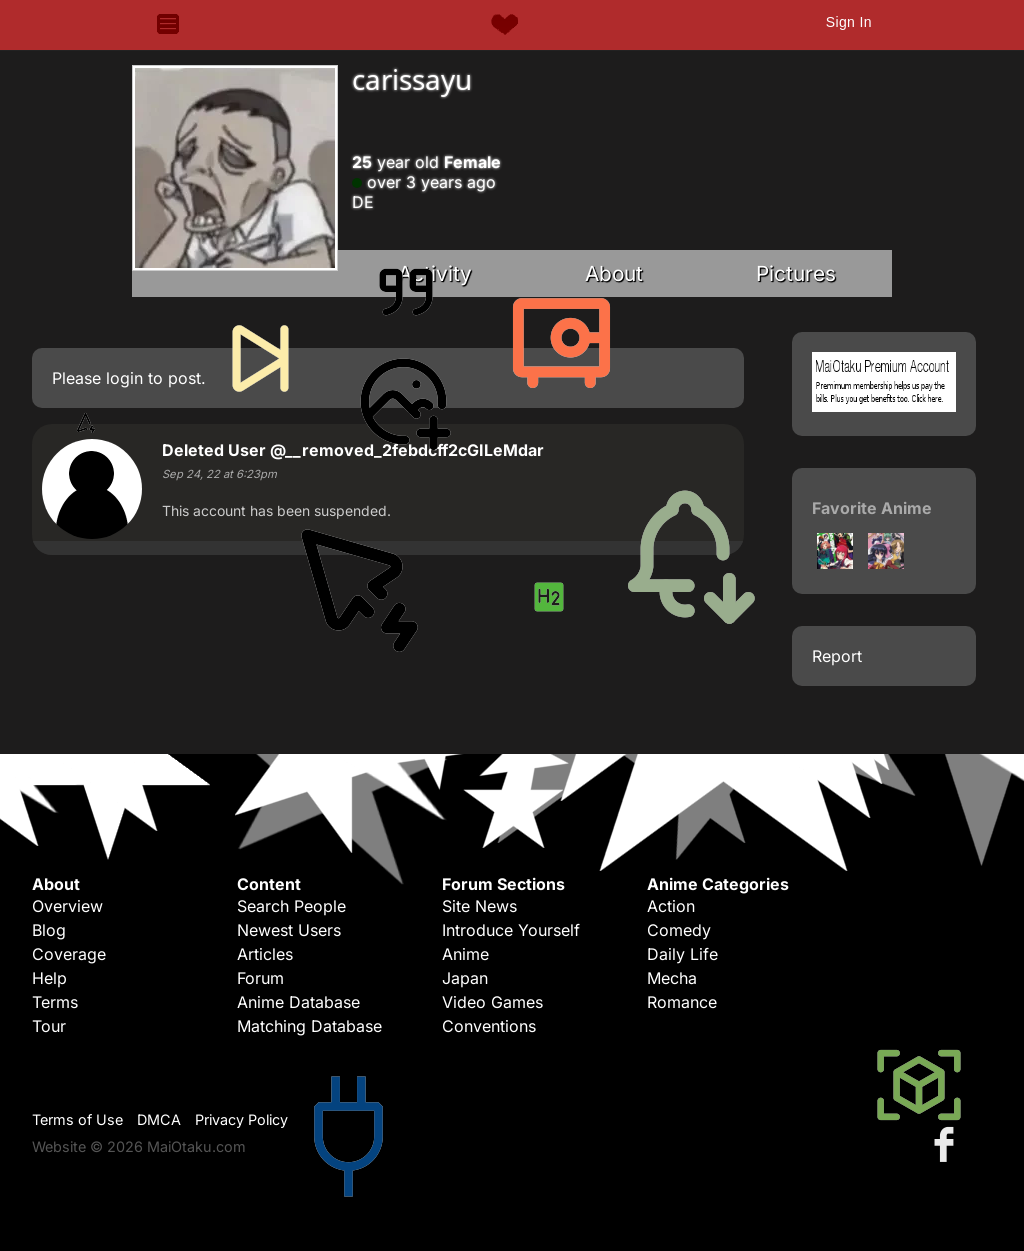  What do you see at coordinates (561, 339) in the screenshot?
I see `access secure storage or vault` at bounding box center [561, 339].